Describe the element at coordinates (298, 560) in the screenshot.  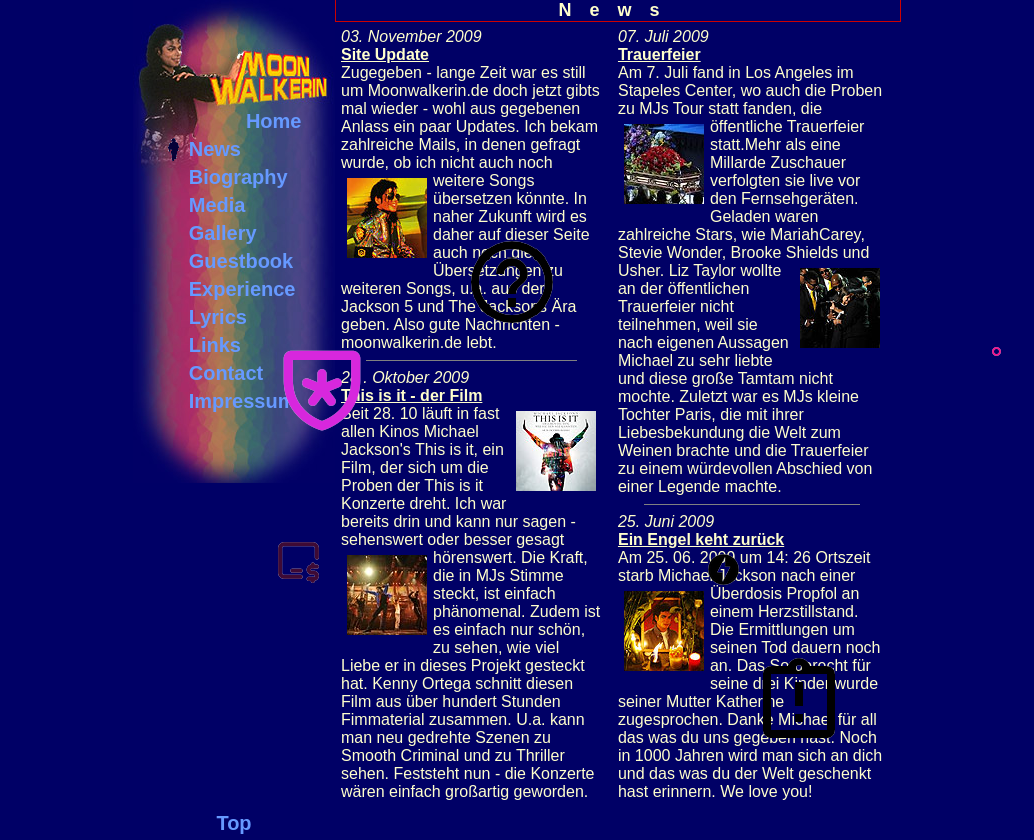
I see `access tablet payment or billing settings` at that location.